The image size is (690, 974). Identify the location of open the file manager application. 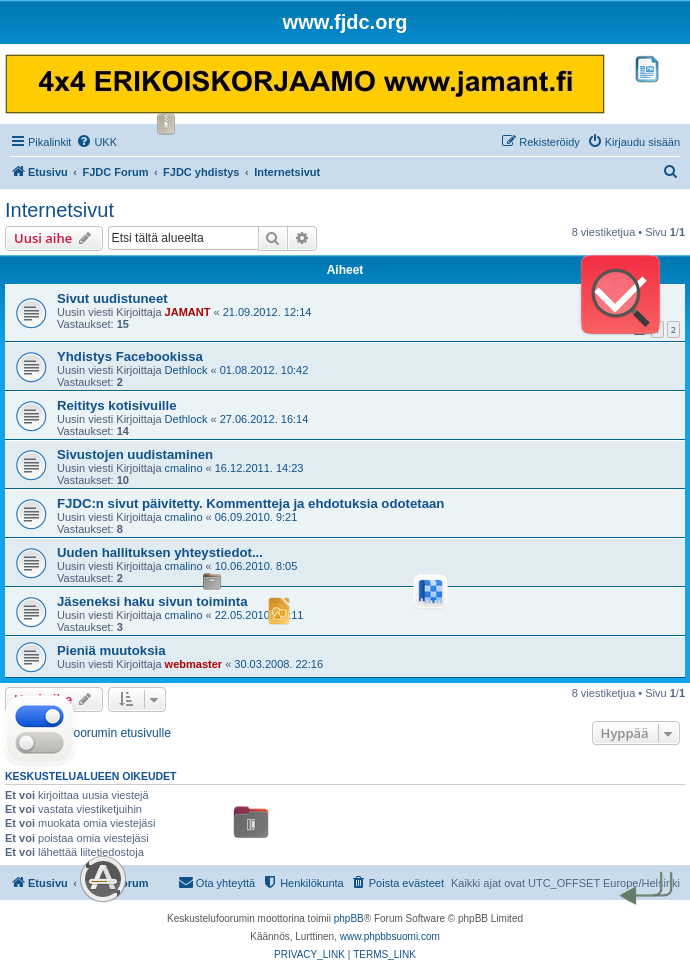
(212, 581).